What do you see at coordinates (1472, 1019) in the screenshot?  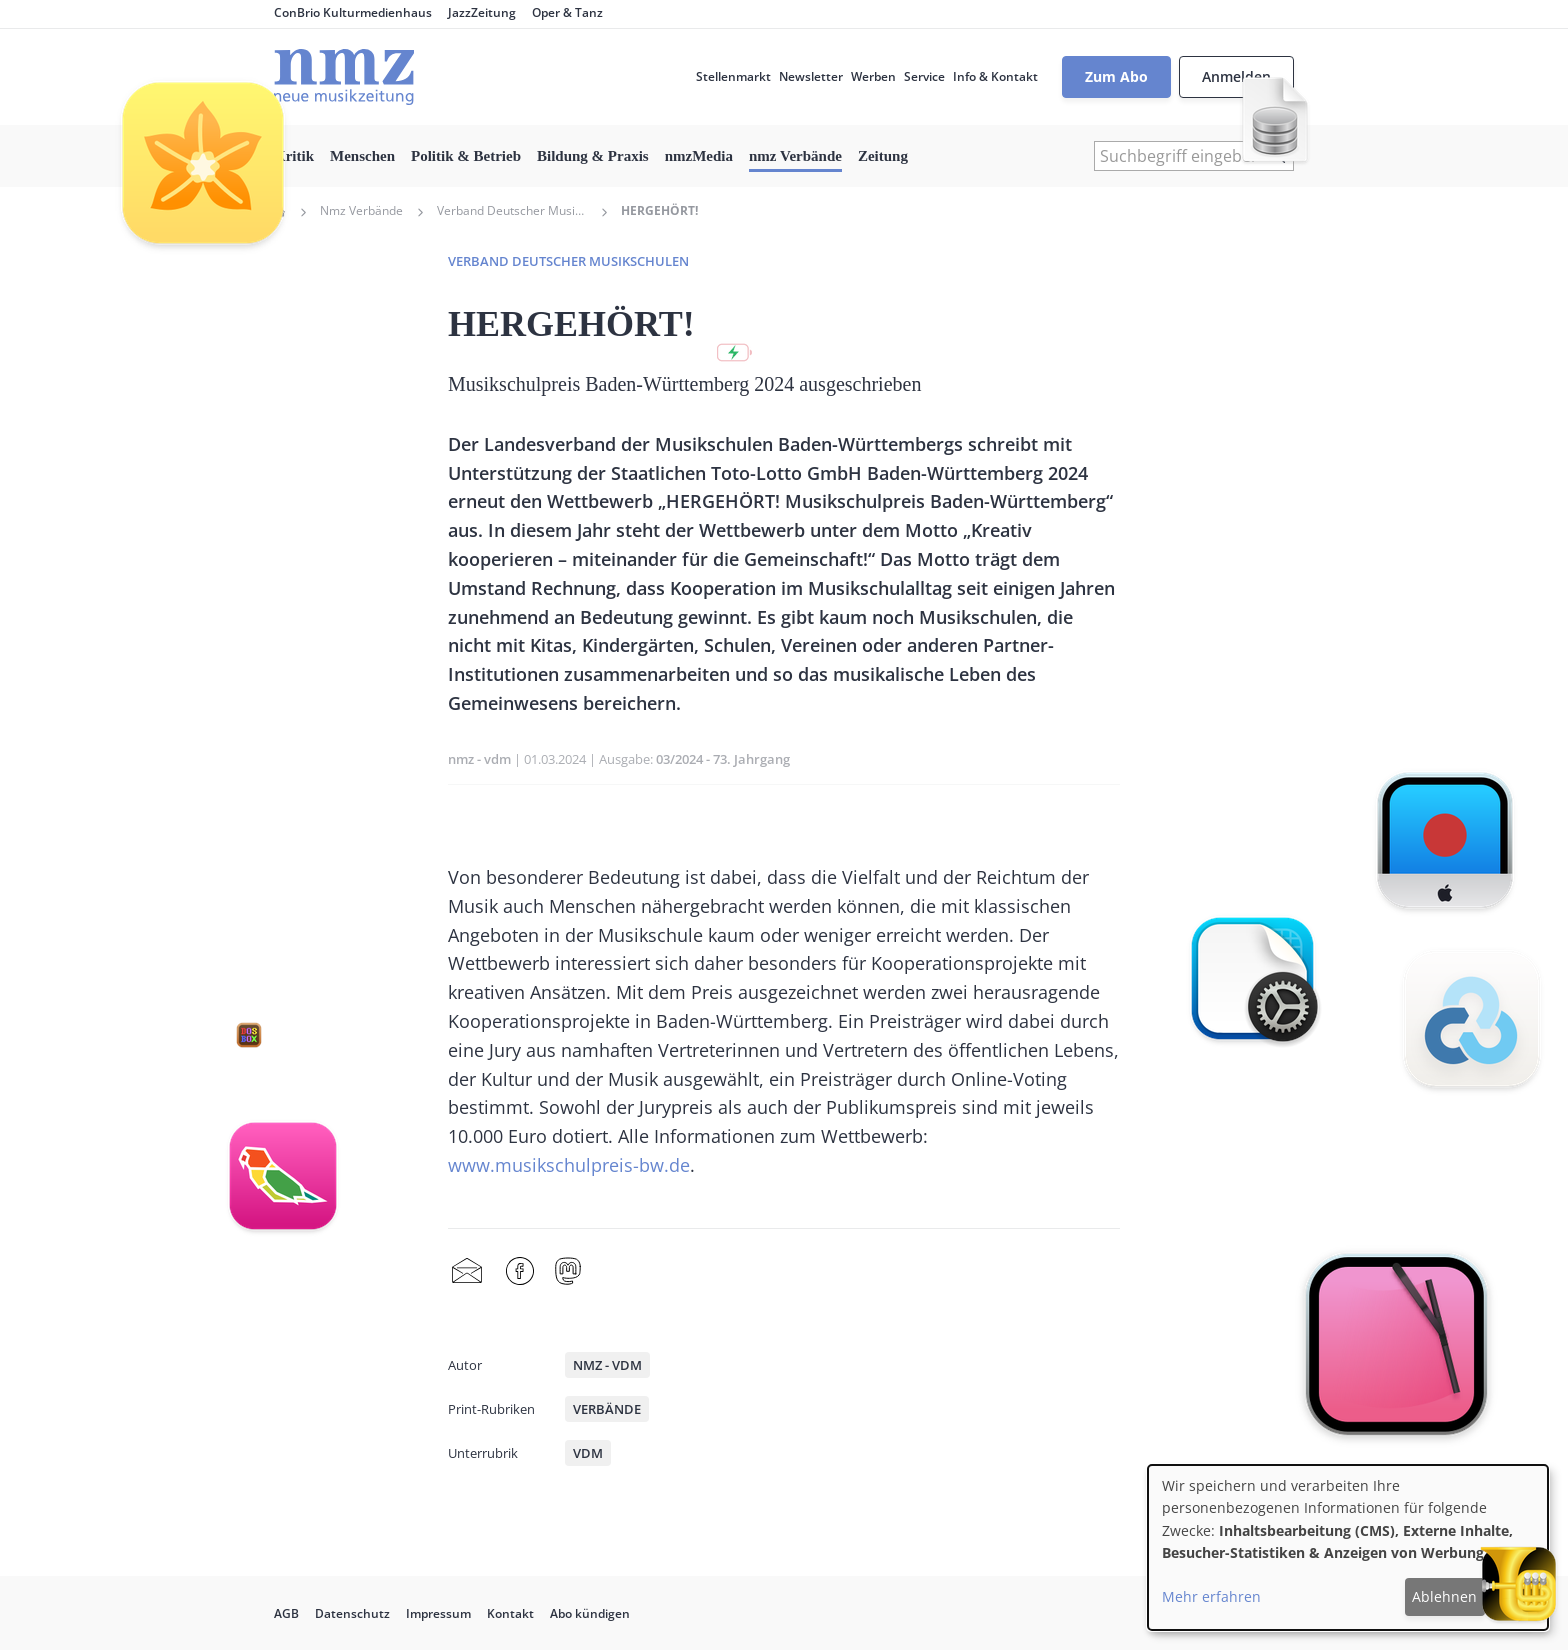 I see `open rclone browser for cloud storage management` at bounding box center [1472, 1019].